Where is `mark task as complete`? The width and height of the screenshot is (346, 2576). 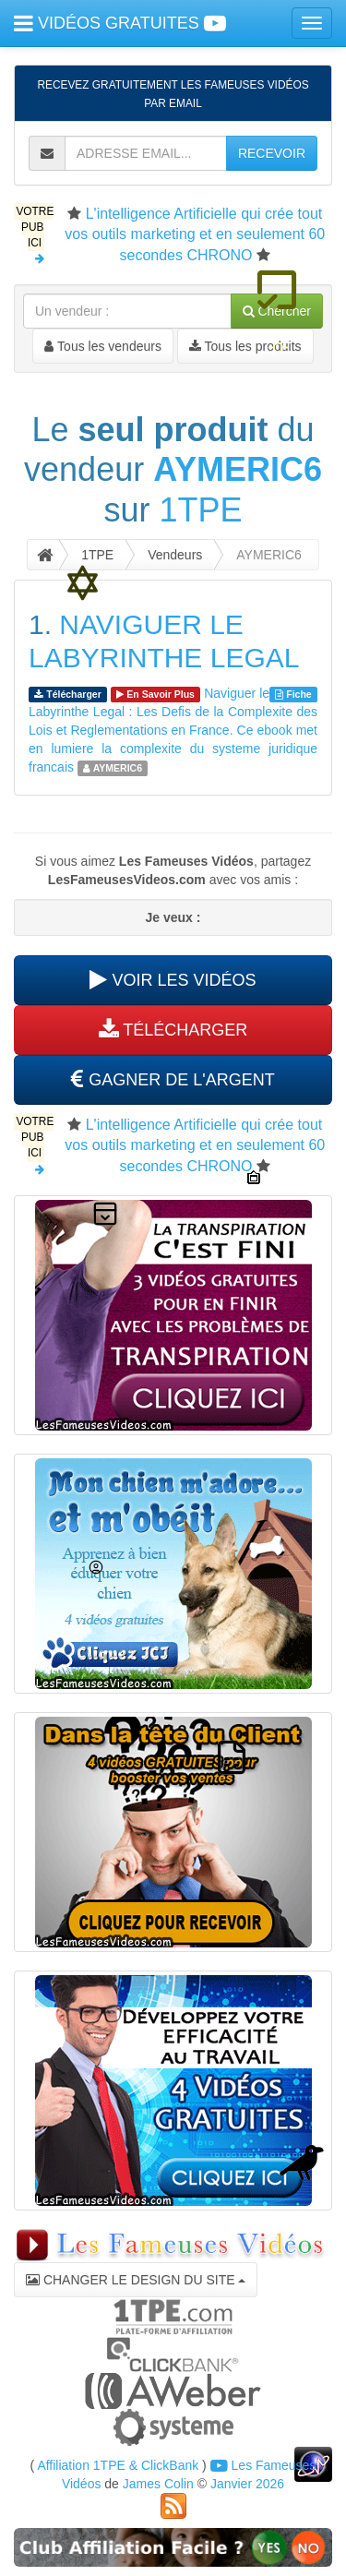
mark task as complete is located at coordinates (277, 290).